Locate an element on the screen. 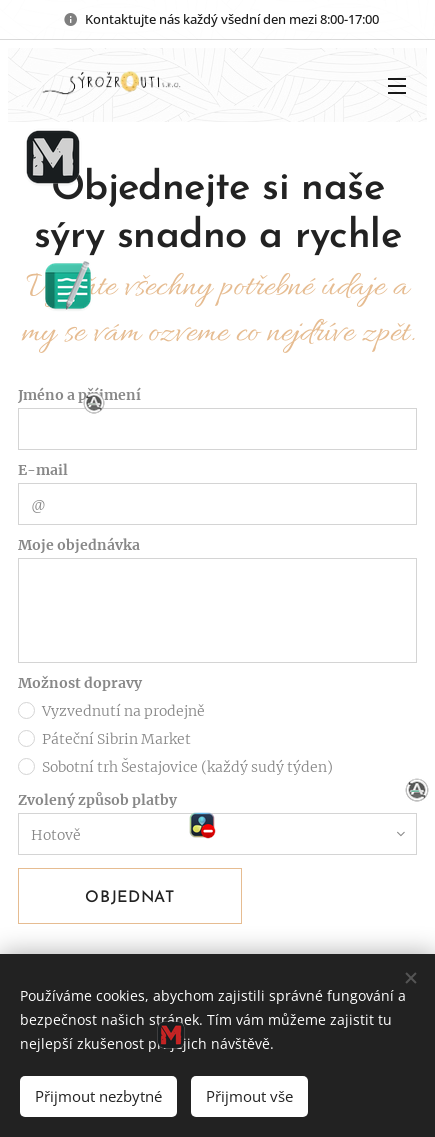  launch metro exodus game is located at coordinates (53, 157).